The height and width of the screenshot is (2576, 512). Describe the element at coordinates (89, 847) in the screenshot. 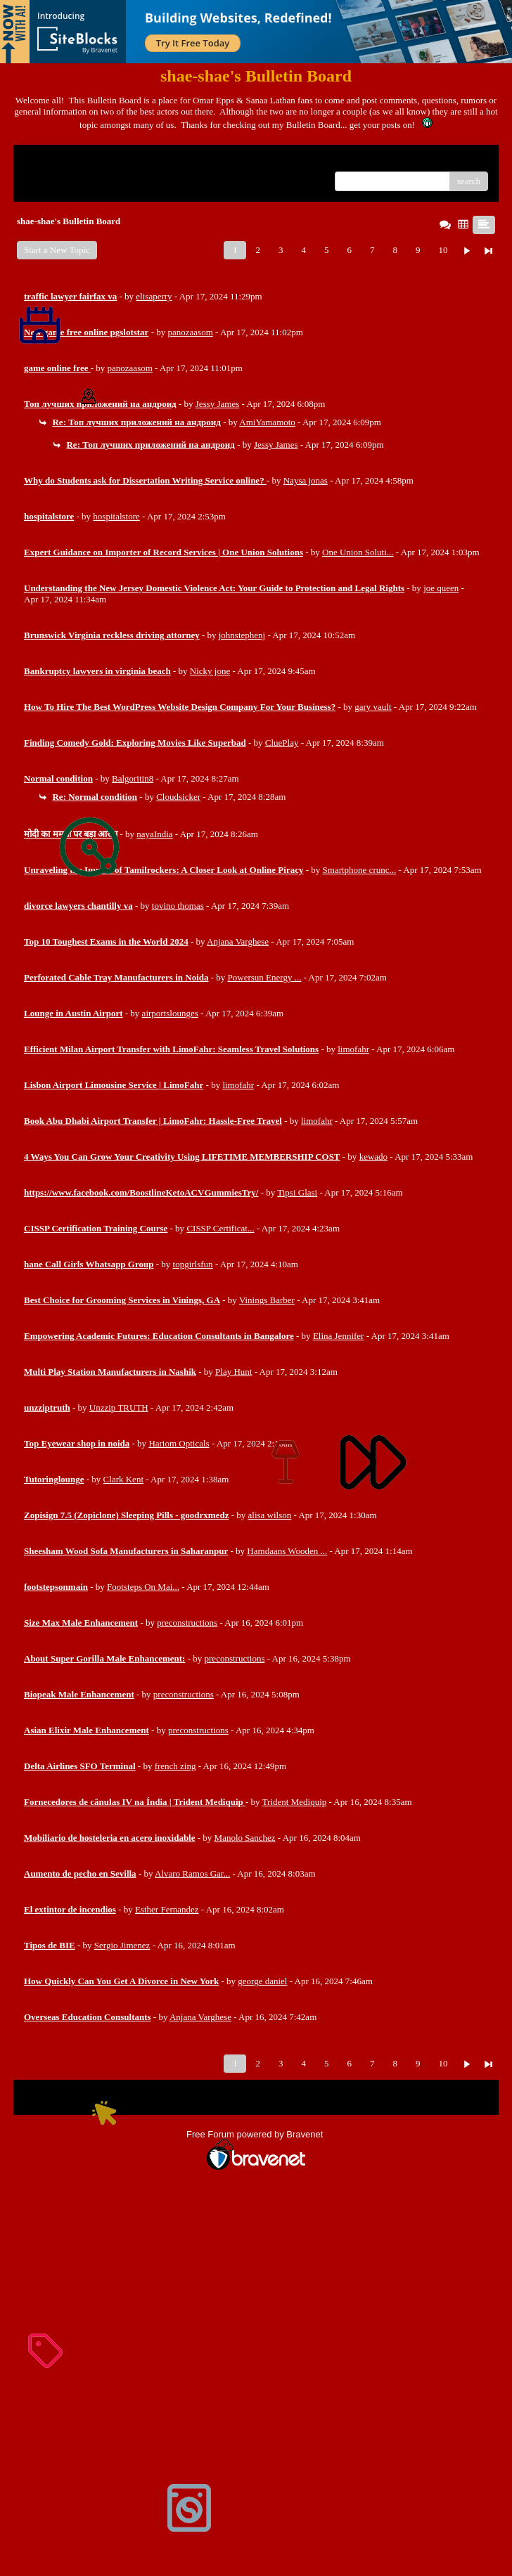

I see `adjust search radius or distance` at that location.